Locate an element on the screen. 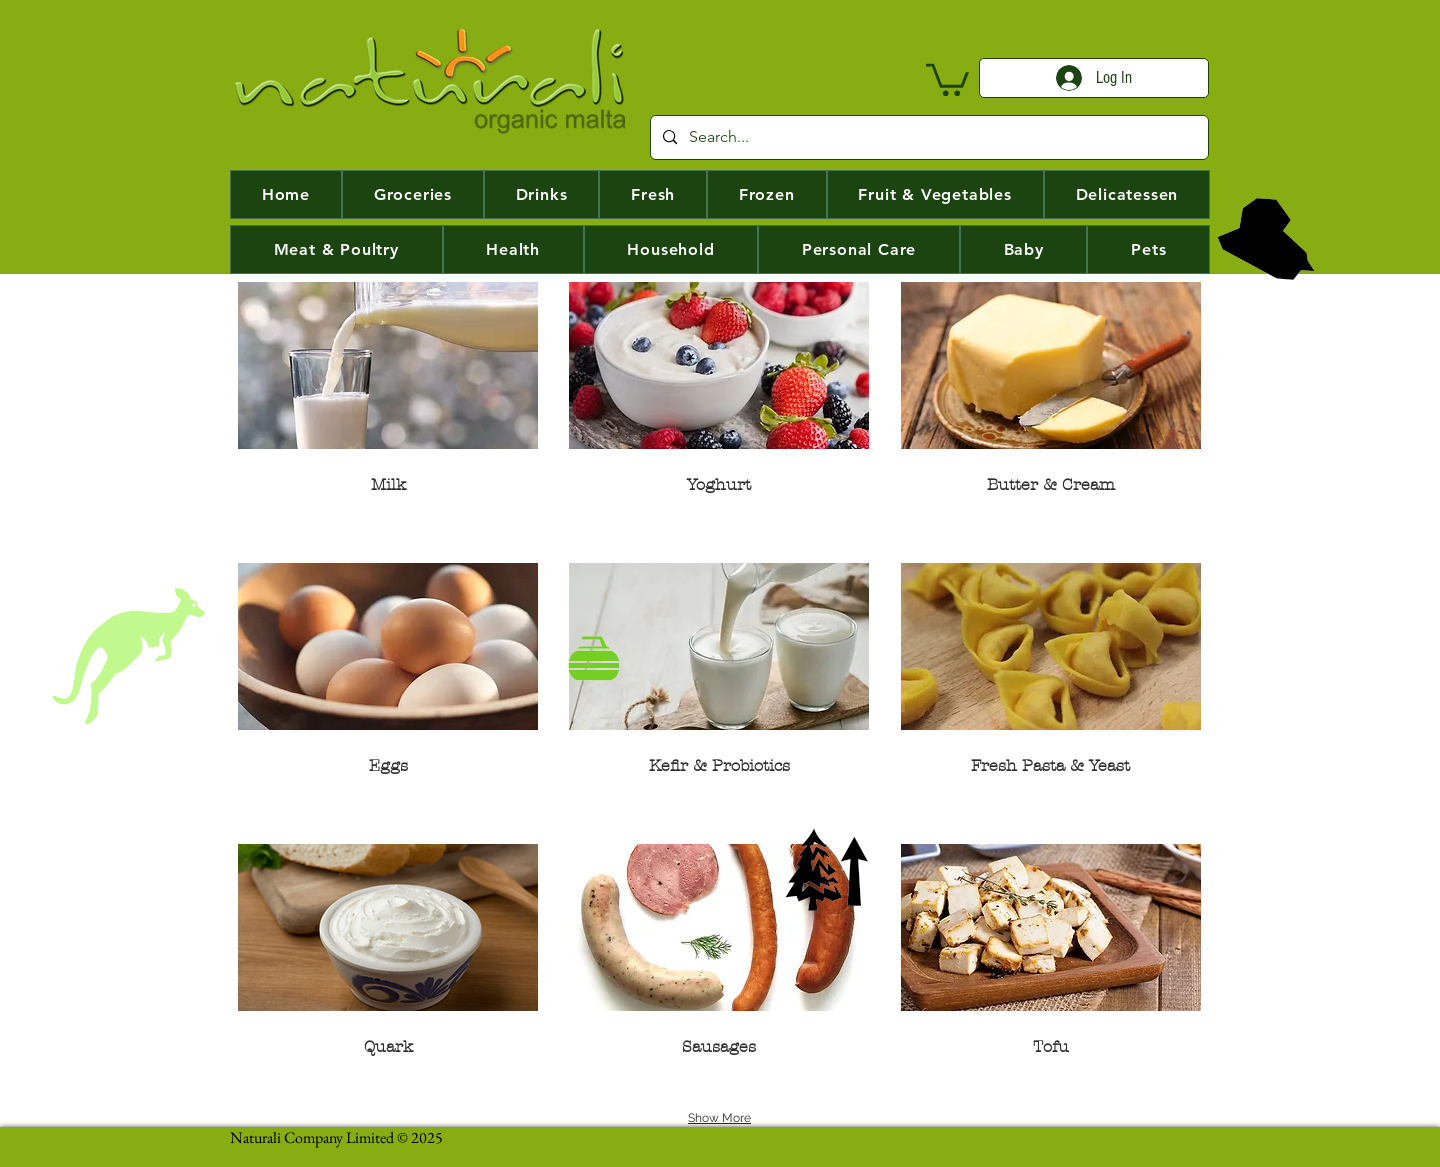  track your forest or tree growth progress is located at coordinates (826, 869).